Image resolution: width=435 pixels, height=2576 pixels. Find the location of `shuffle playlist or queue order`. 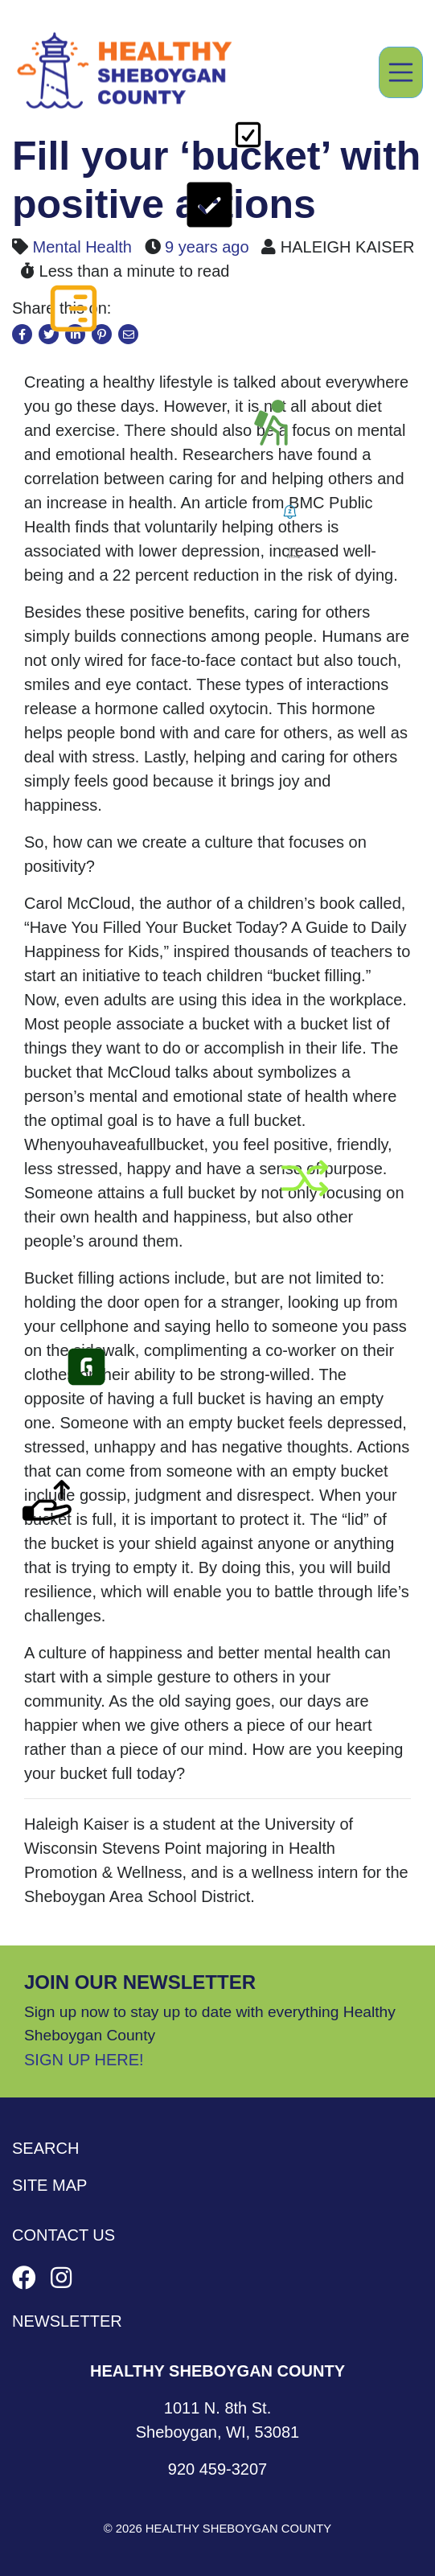

shuffle playlist or queue order is located at coordinates (305, 1178).